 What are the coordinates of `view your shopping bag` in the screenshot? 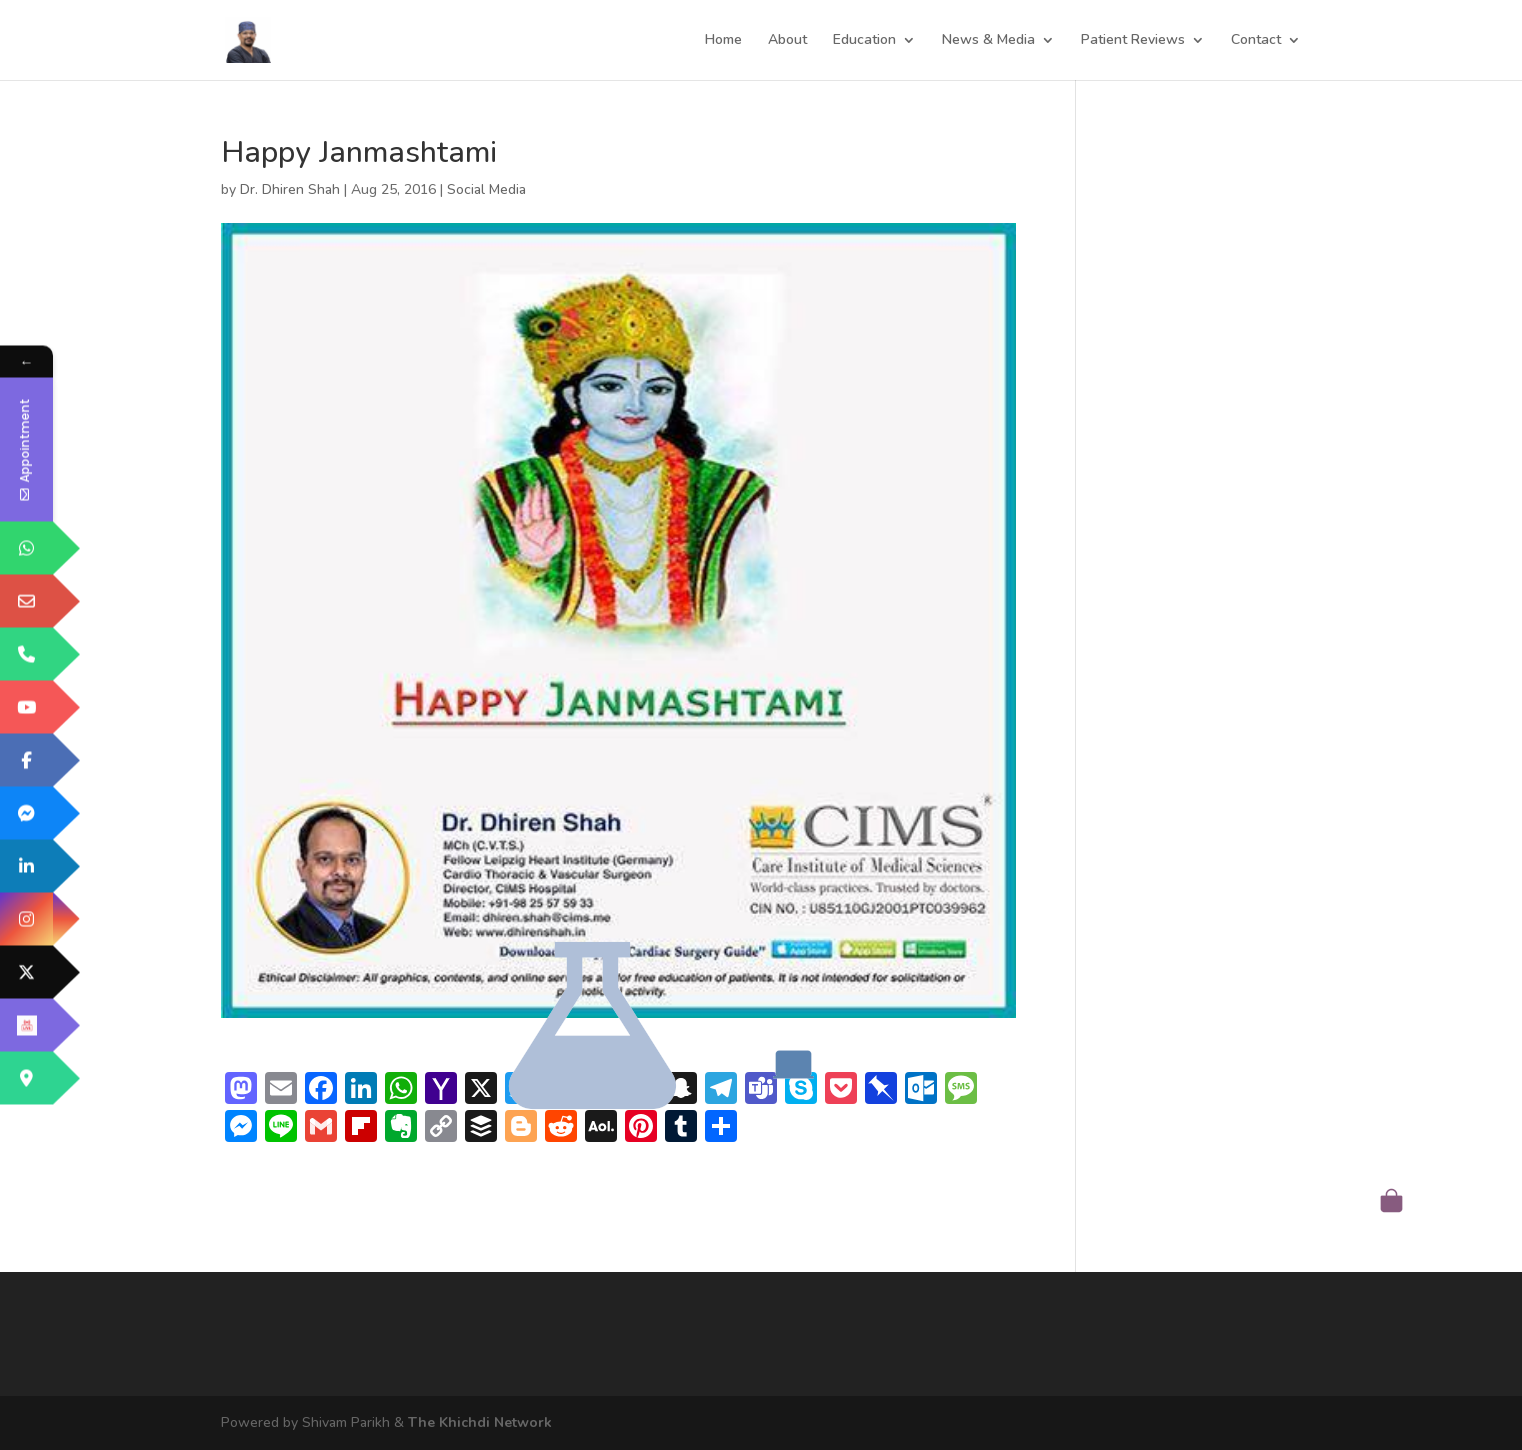 It's located at (1391, 1200).